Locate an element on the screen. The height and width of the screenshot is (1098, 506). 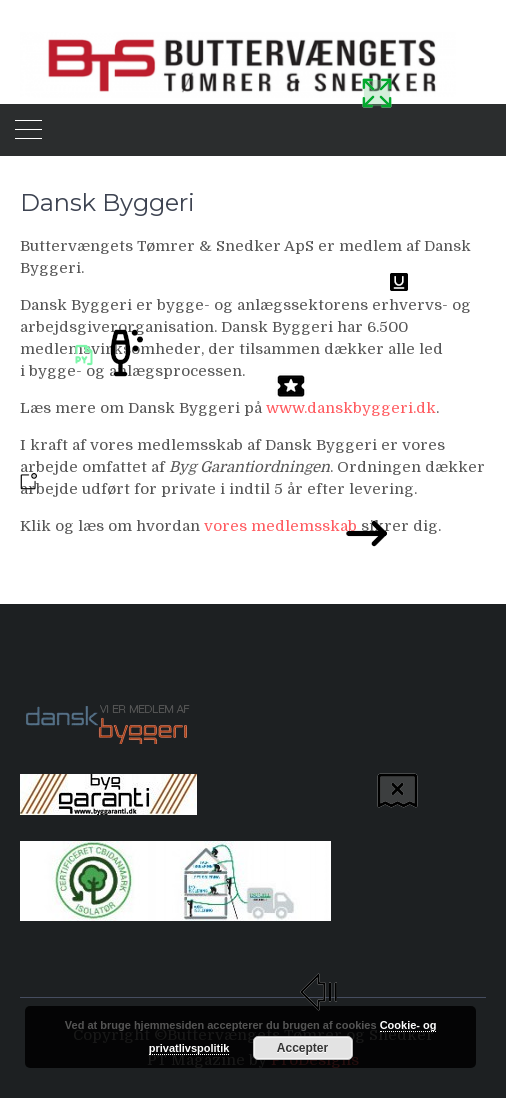
apply underline formatting to selected text is located at coordinates (399, 282).